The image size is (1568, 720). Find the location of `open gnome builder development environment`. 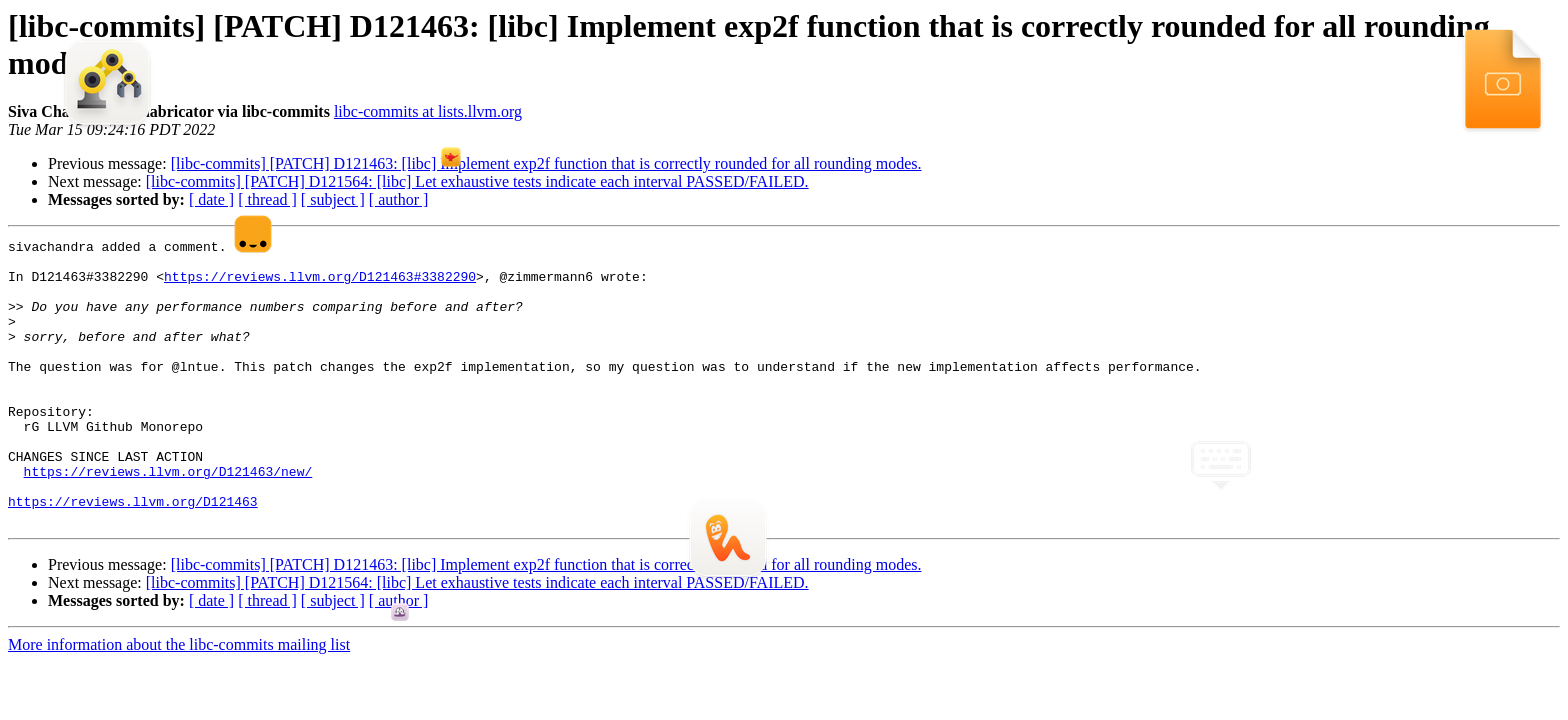

open gnome builder development environment is located at coordinates (107, 82).